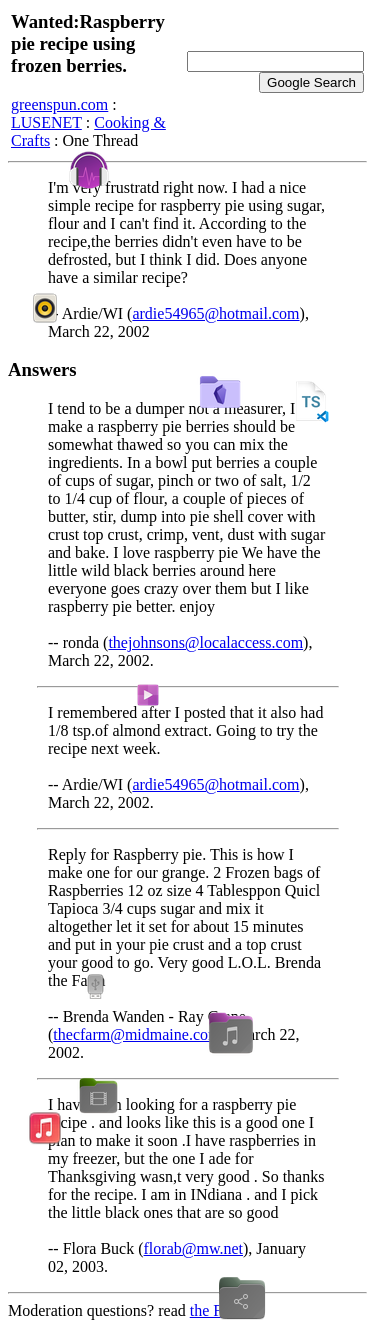 The width and height of the screenshot is (375, 1328). What do you see at coordinates (95, 986) in the screenshot?
I see `access connected USB drive` at bounding box center [95, 986].